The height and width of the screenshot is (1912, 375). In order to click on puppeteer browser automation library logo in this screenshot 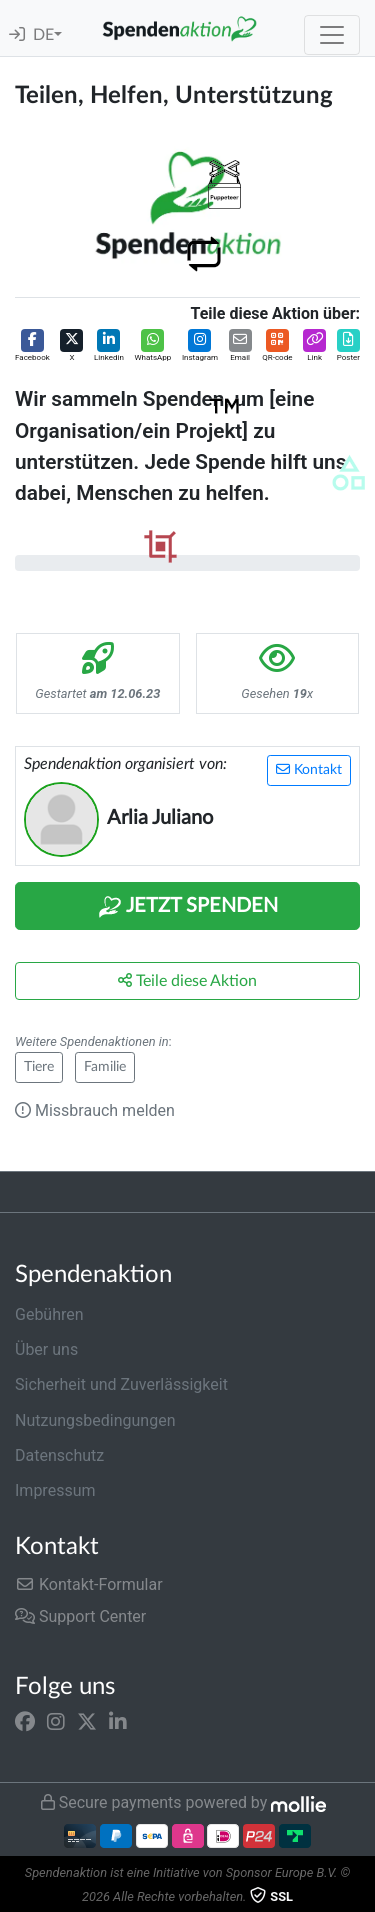, I will do `click(224, 184)`.